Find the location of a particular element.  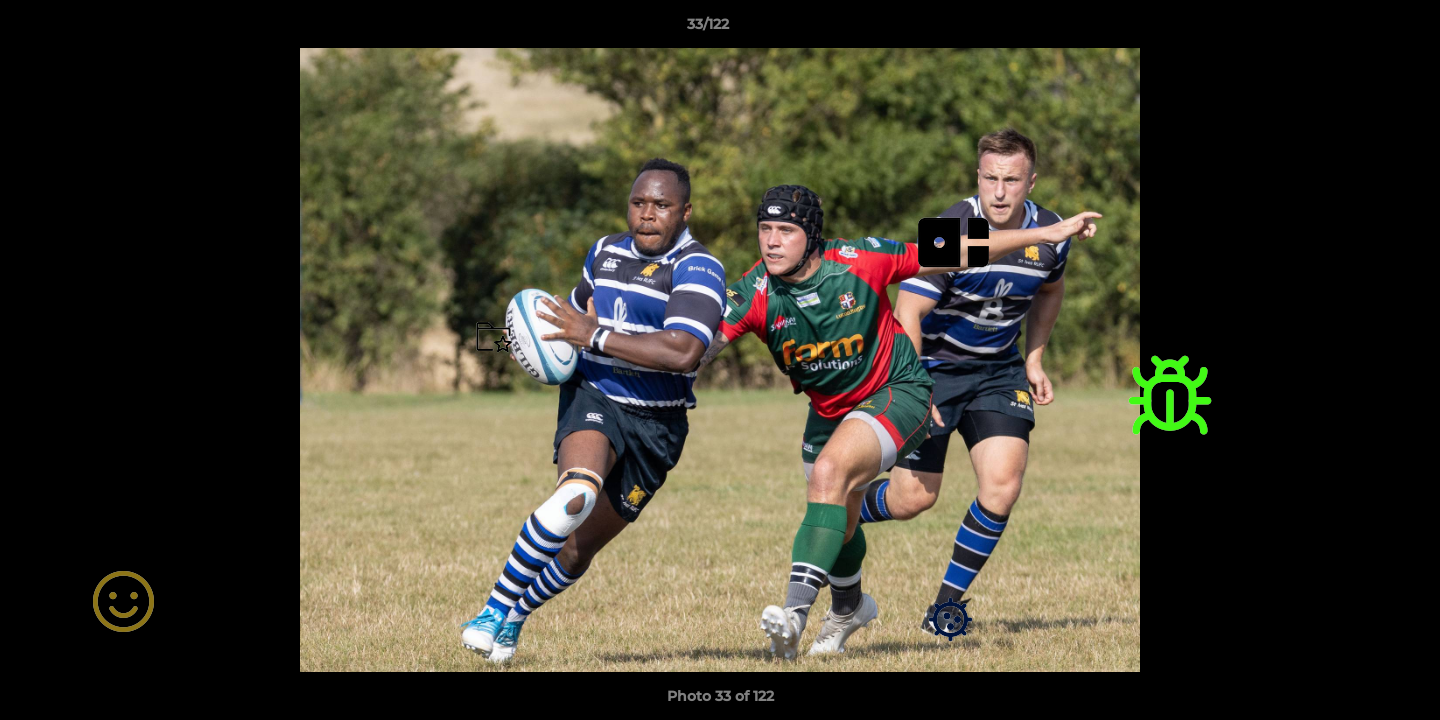

report a bug or issue is located at coordinates (1170, 397).